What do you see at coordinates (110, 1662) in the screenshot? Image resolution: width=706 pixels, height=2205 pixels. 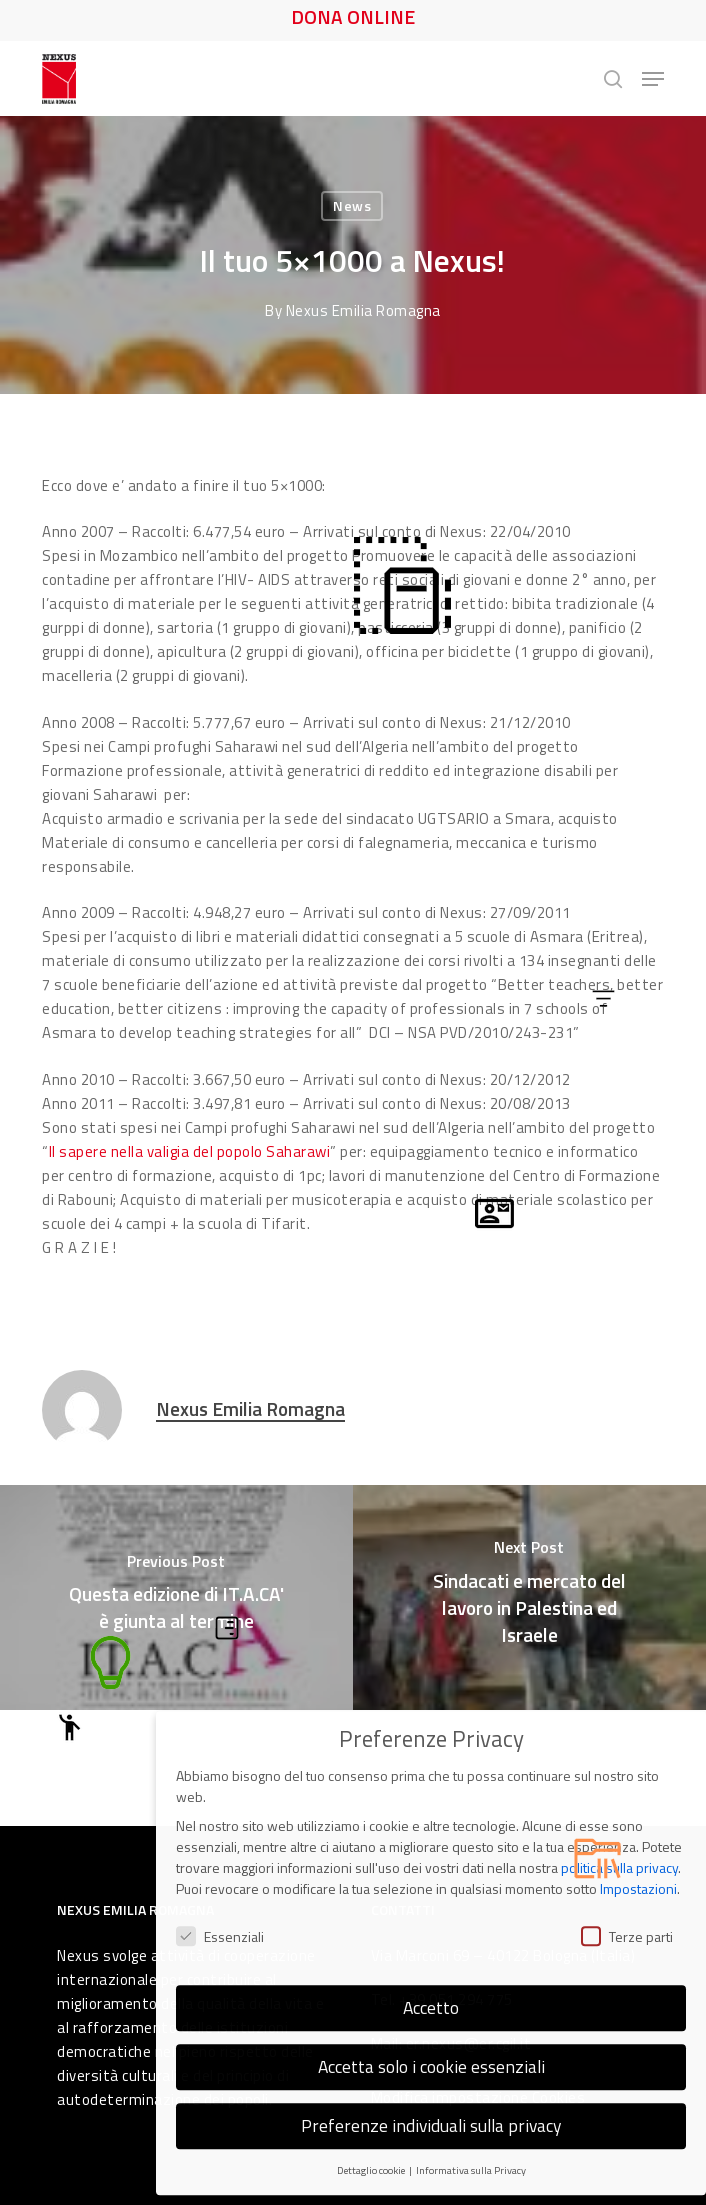 I see `access tips or suggestions` at bounding box center [110, 1662].